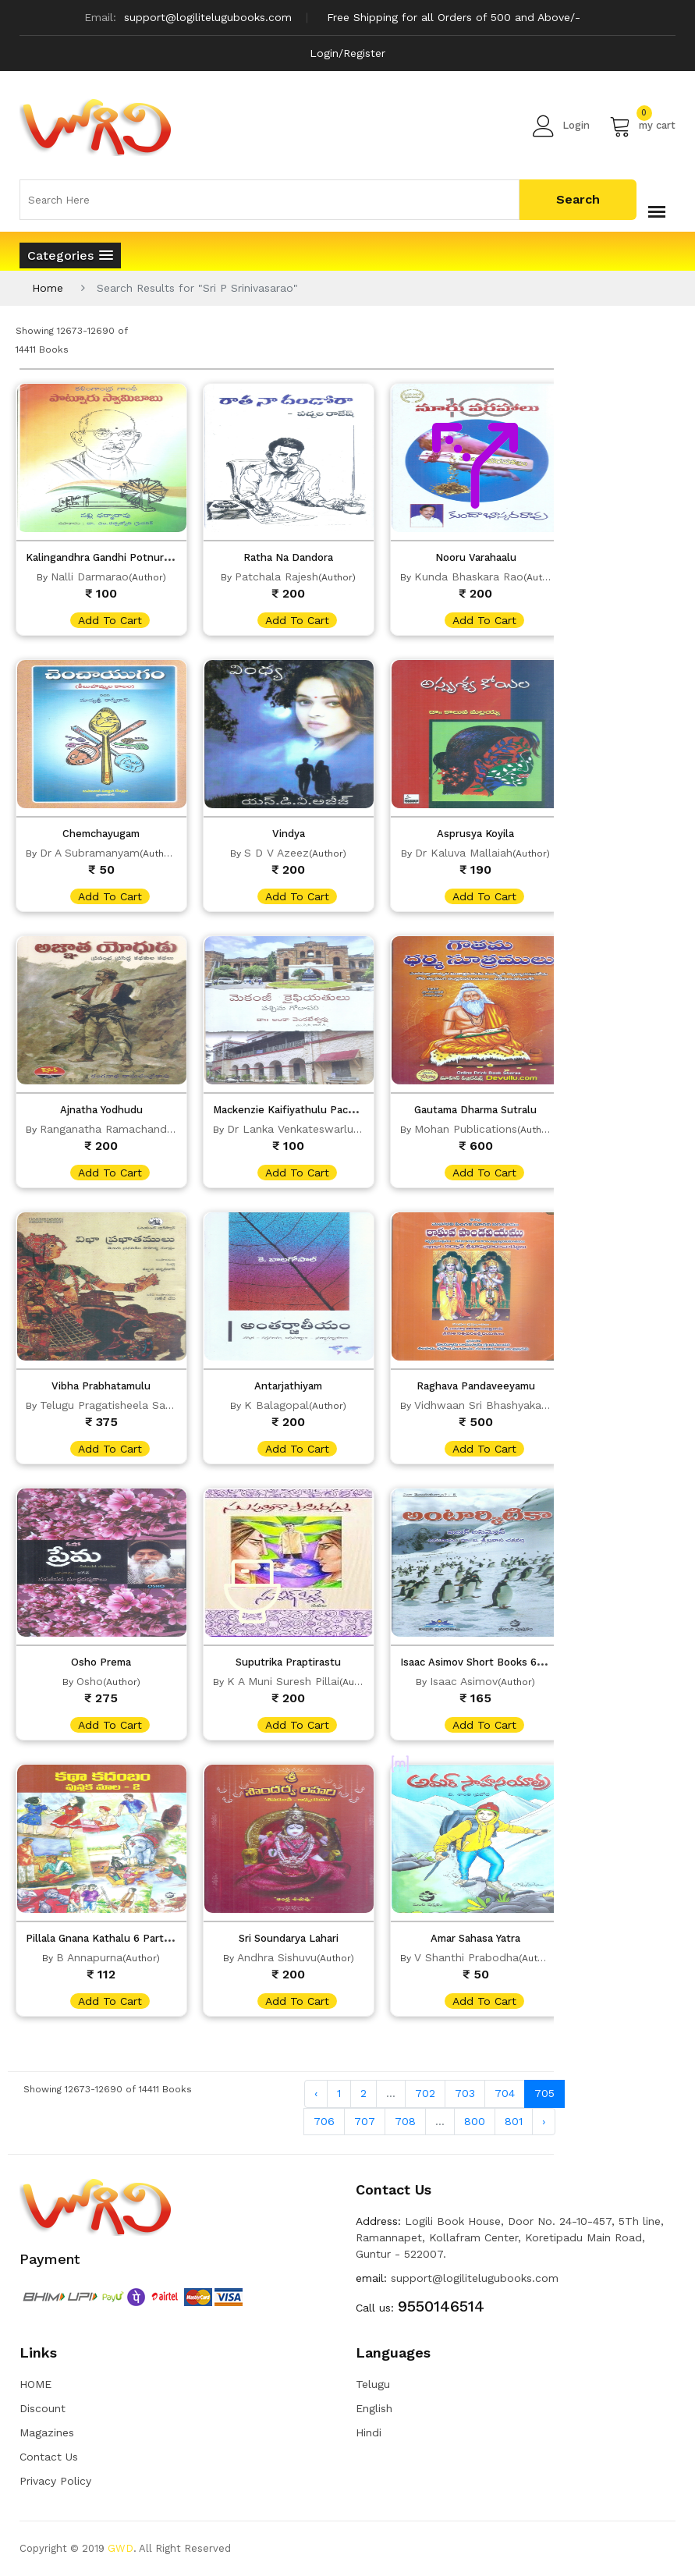  What do you see at coordinates (475, 466) in the screenshot?
I see `take alternate route to the right` at bounding box center [475, 466].